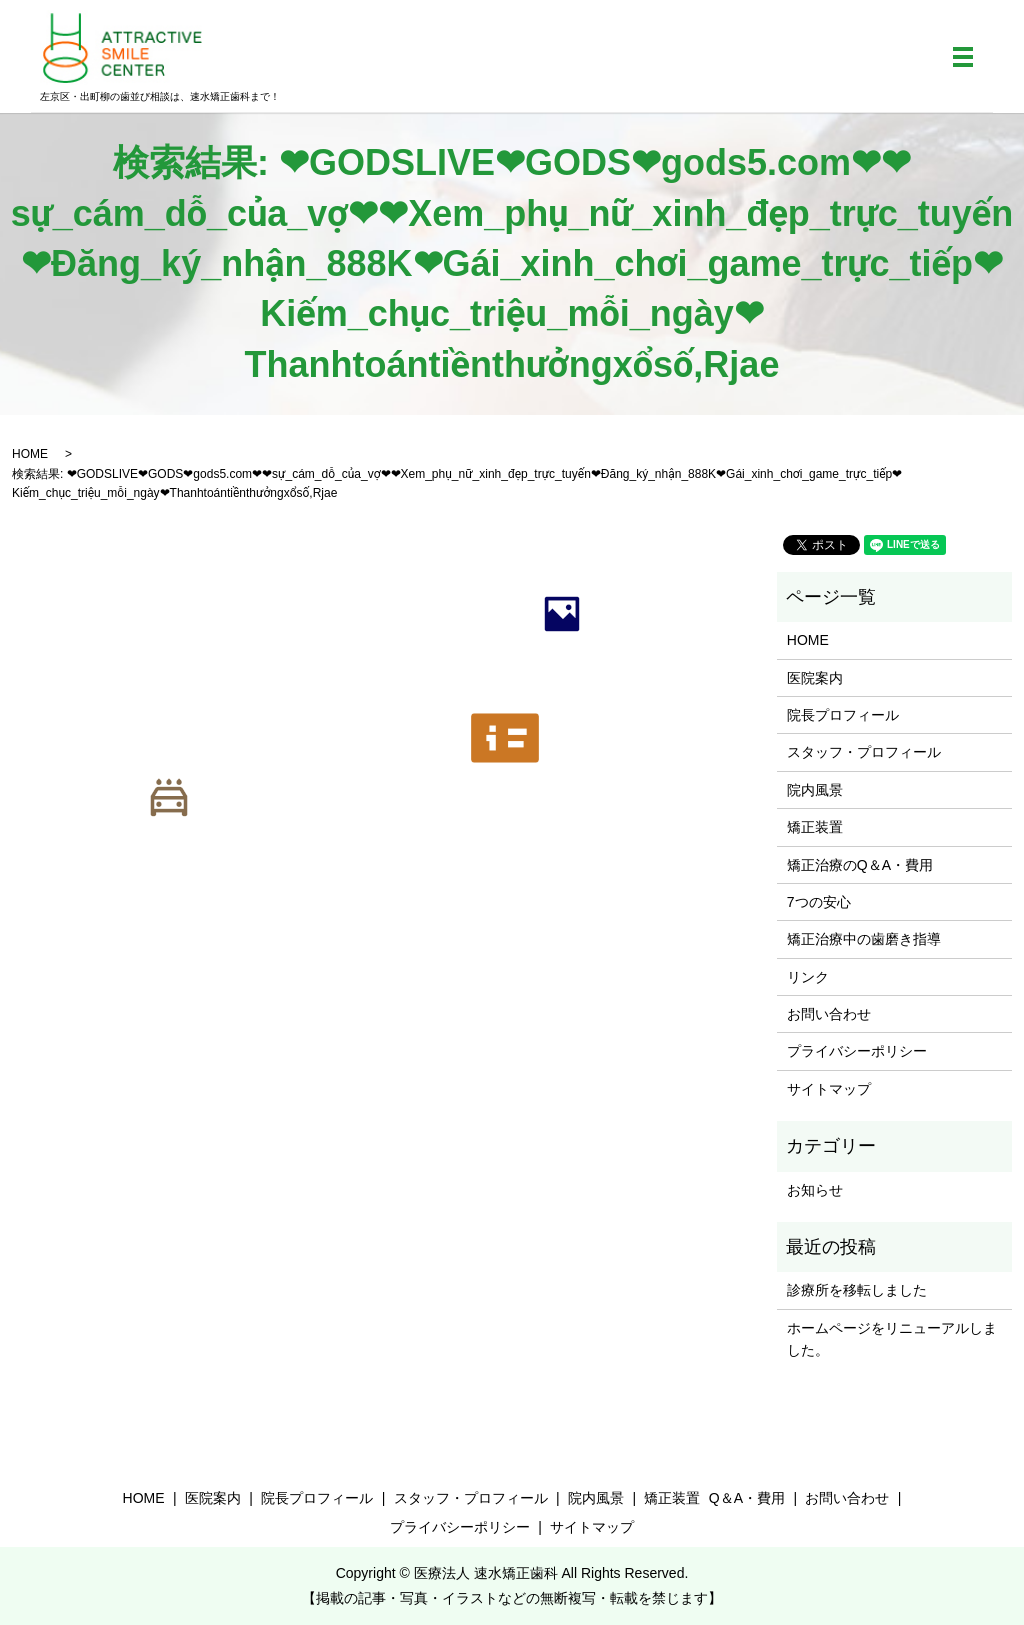  I want to click on find nearby car wash locations, so click(169, 796).